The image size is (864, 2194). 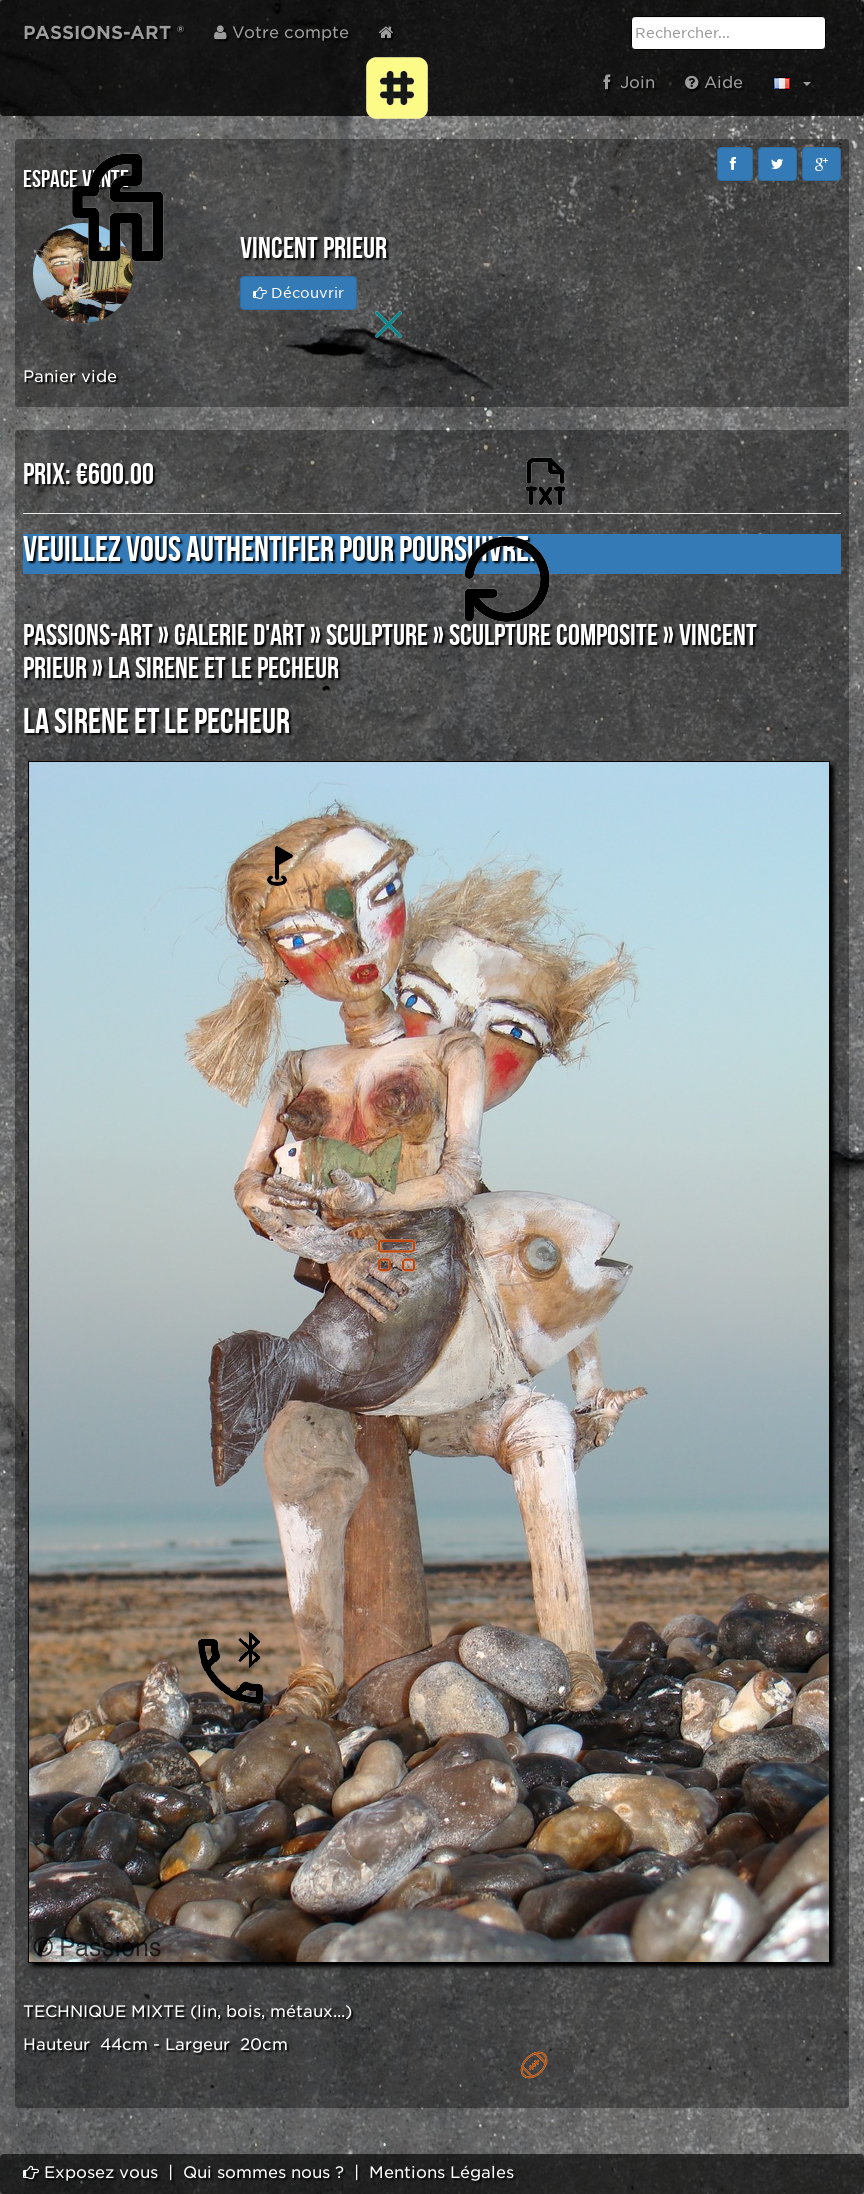 What do you see at coordinates (507, 579) in the screenshot?
I see `rotate image or content clockwise` at bounding box center [507, 579].